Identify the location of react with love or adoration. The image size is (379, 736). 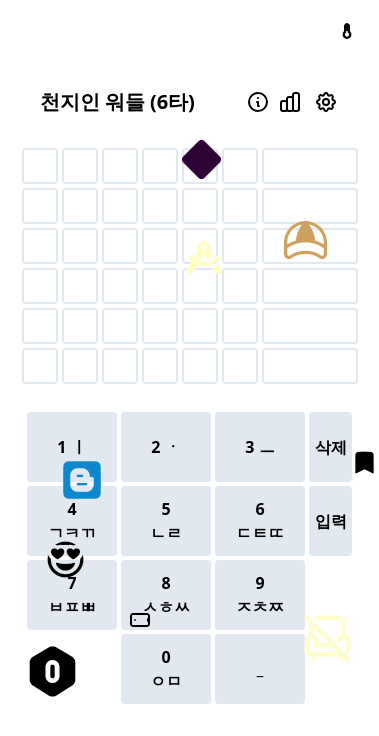
(65, 559).